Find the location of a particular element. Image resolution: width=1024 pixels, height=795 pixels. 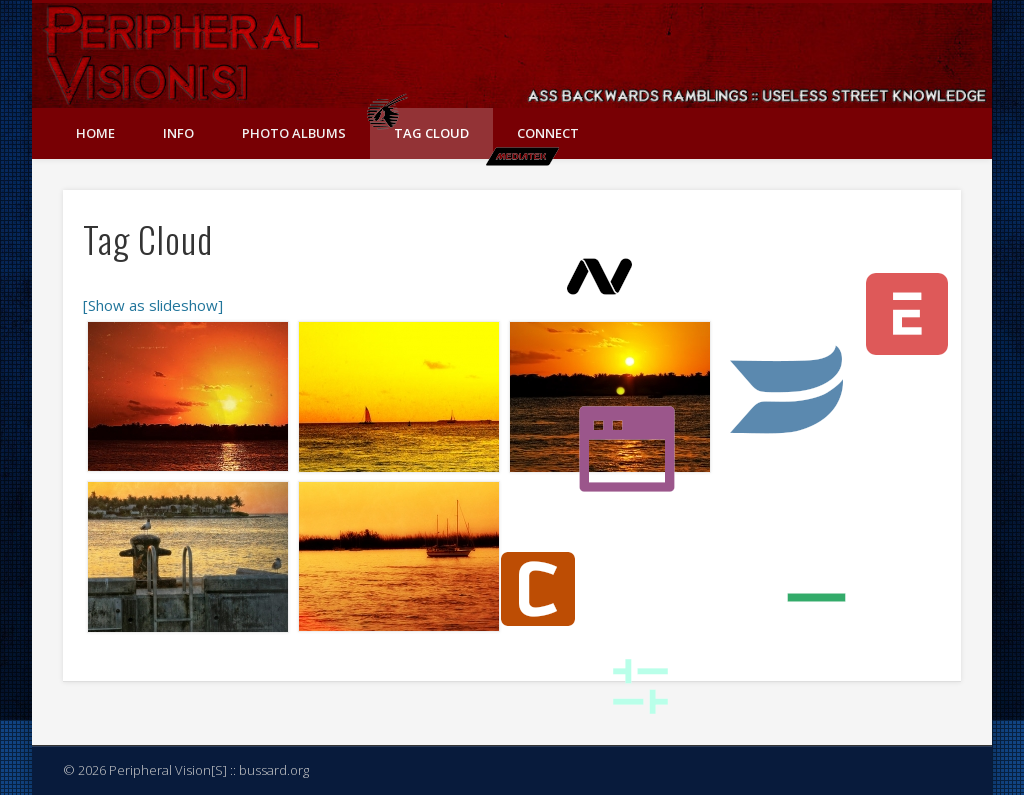

celery task queue library logo is located at coordinates (538, 589).